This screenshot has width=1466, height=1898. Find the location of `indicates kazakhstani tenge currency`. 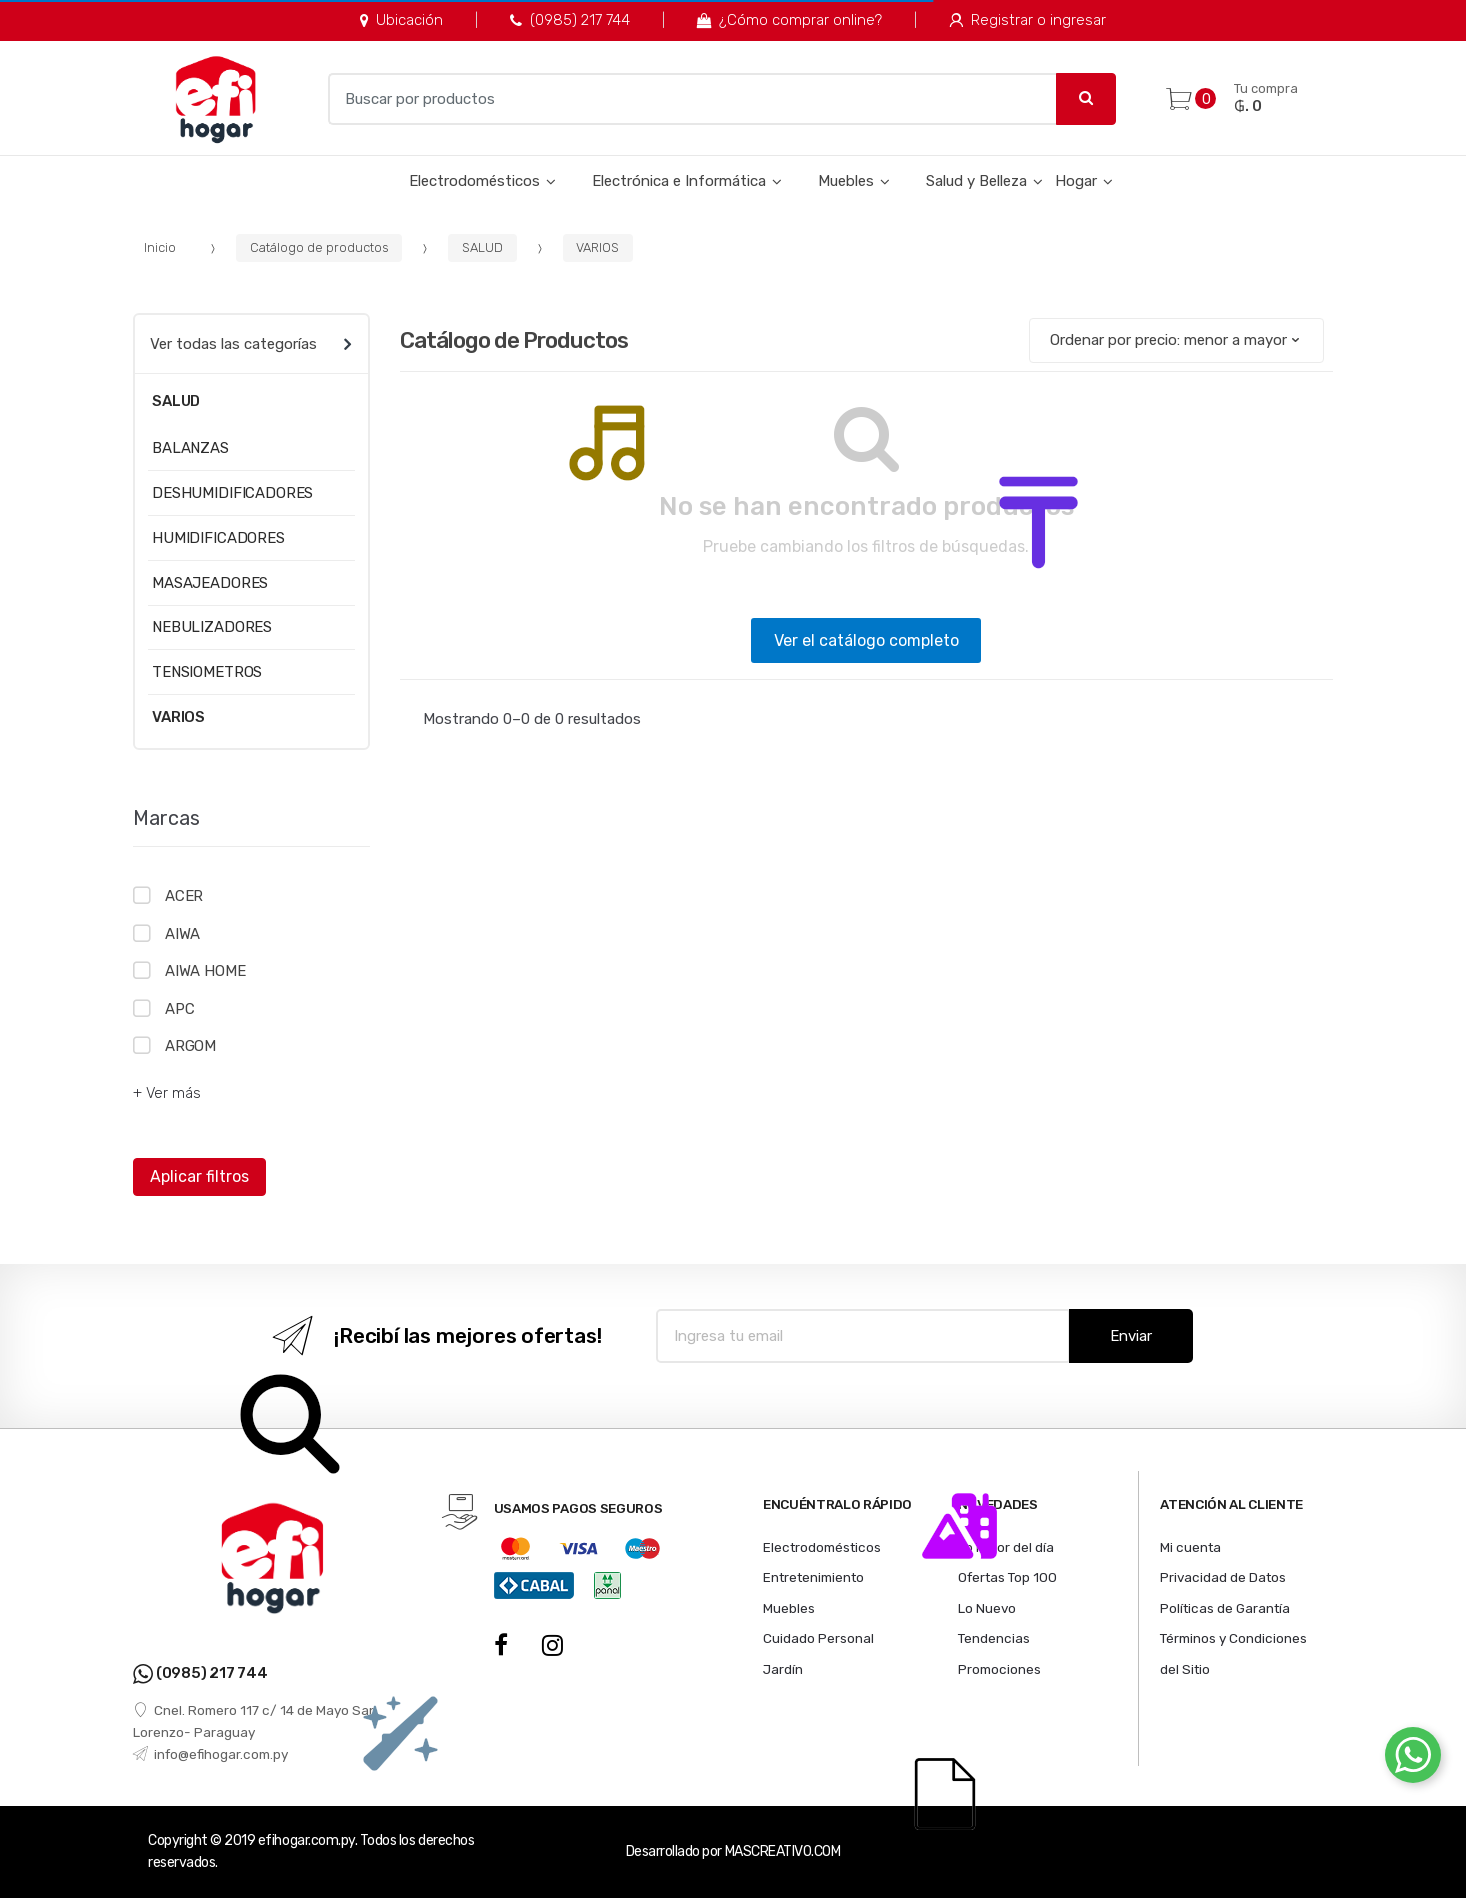

indicates kazakhstani tenge currency is located at coordinates (1038, 522).